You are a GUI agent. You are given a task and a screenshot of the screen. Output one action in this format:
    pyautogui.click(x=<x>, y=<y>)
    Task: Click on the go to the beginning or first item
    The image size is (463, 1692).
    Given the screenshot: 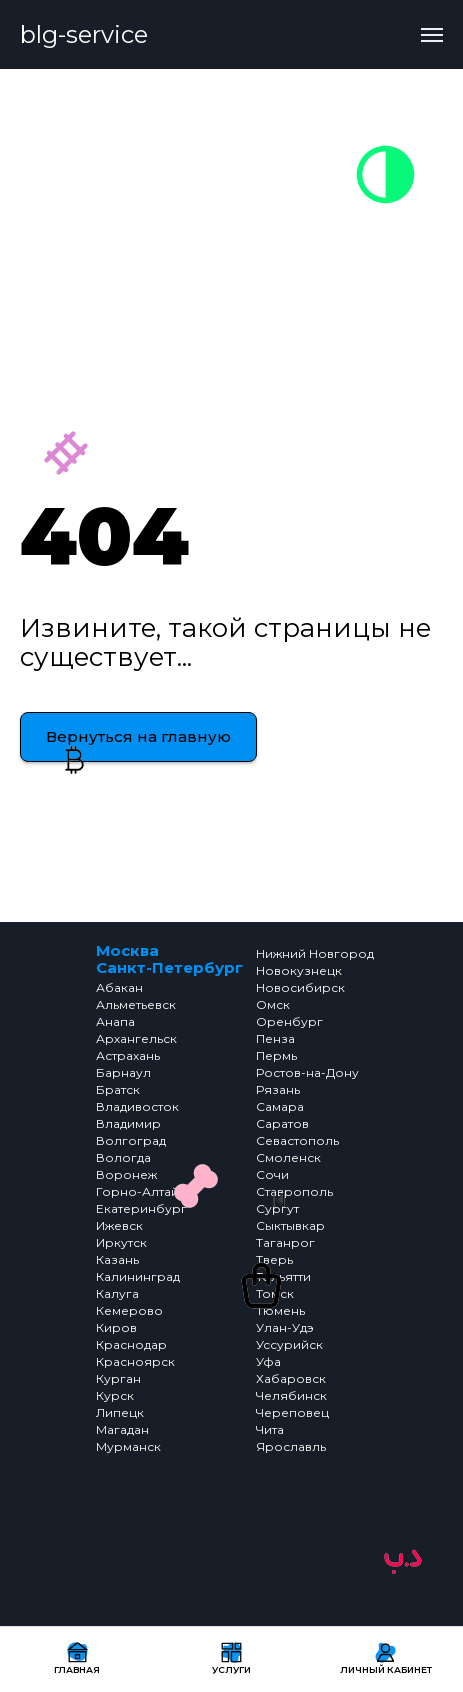 What is the action you would take?
    pyautogui.click(x=278, y=1199)
    